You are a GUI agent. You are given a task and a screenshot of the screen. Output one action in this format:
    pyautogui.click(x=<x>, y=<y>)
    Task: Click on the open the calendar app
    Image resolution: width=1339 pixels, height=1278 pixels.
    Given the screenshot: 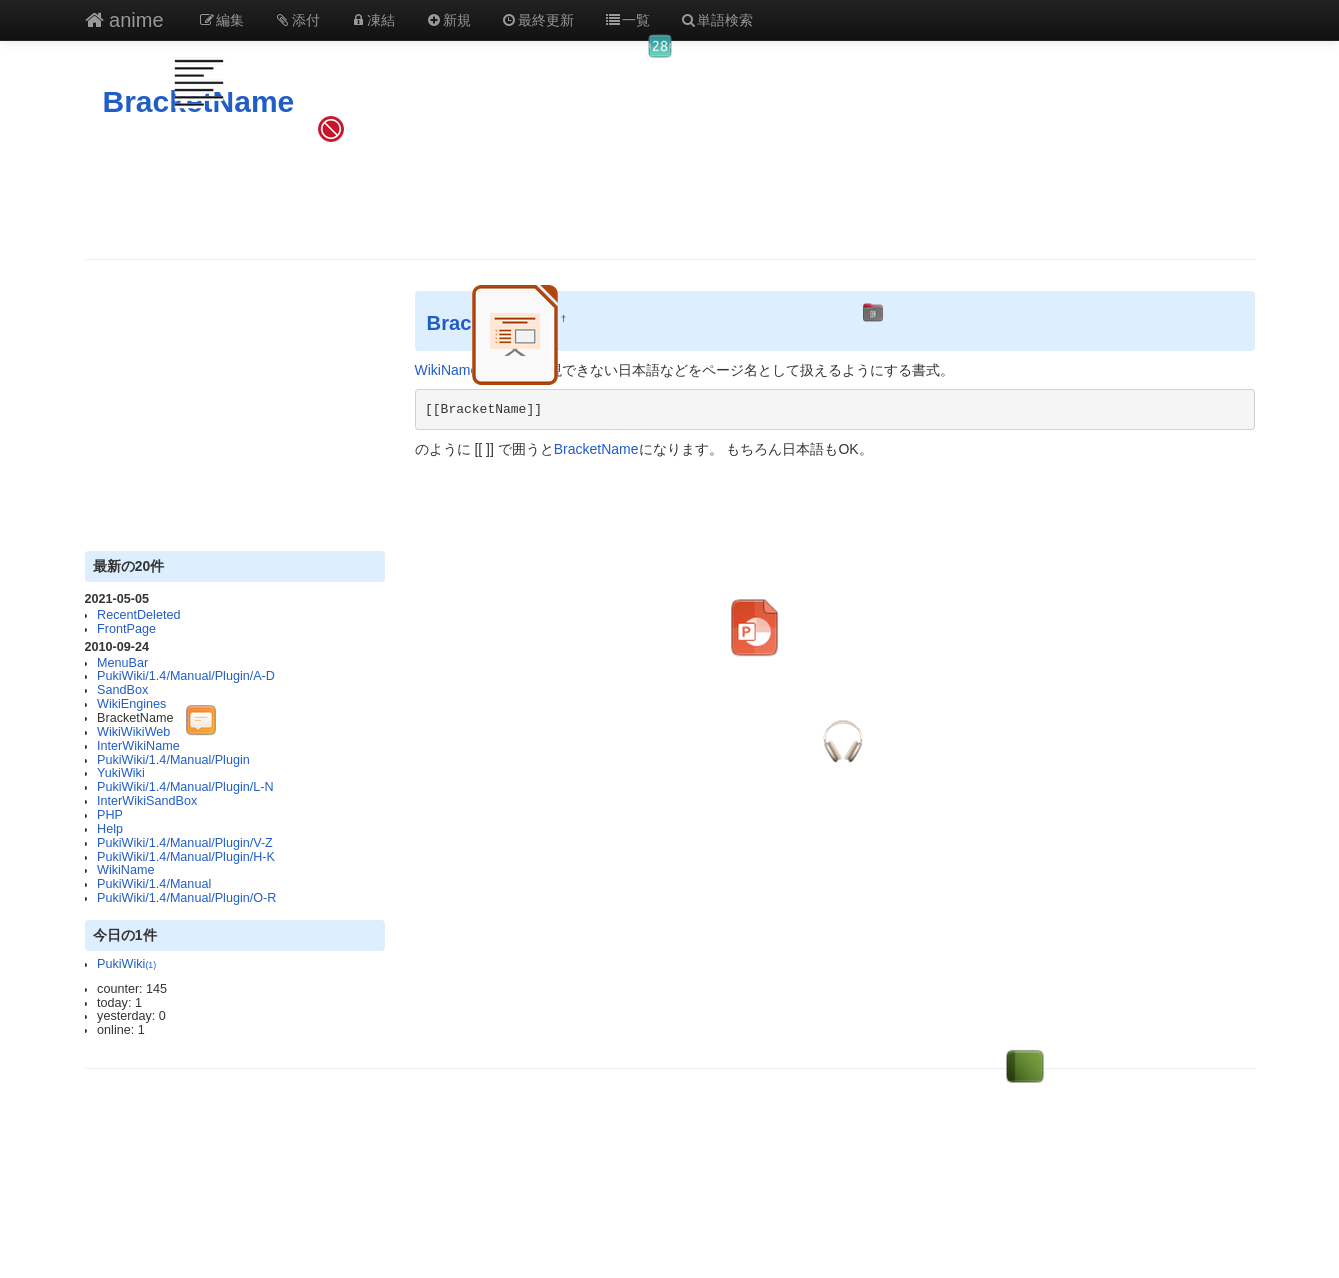 What is the action you would take?
    pyautogui.click(x=660, y=46)
    